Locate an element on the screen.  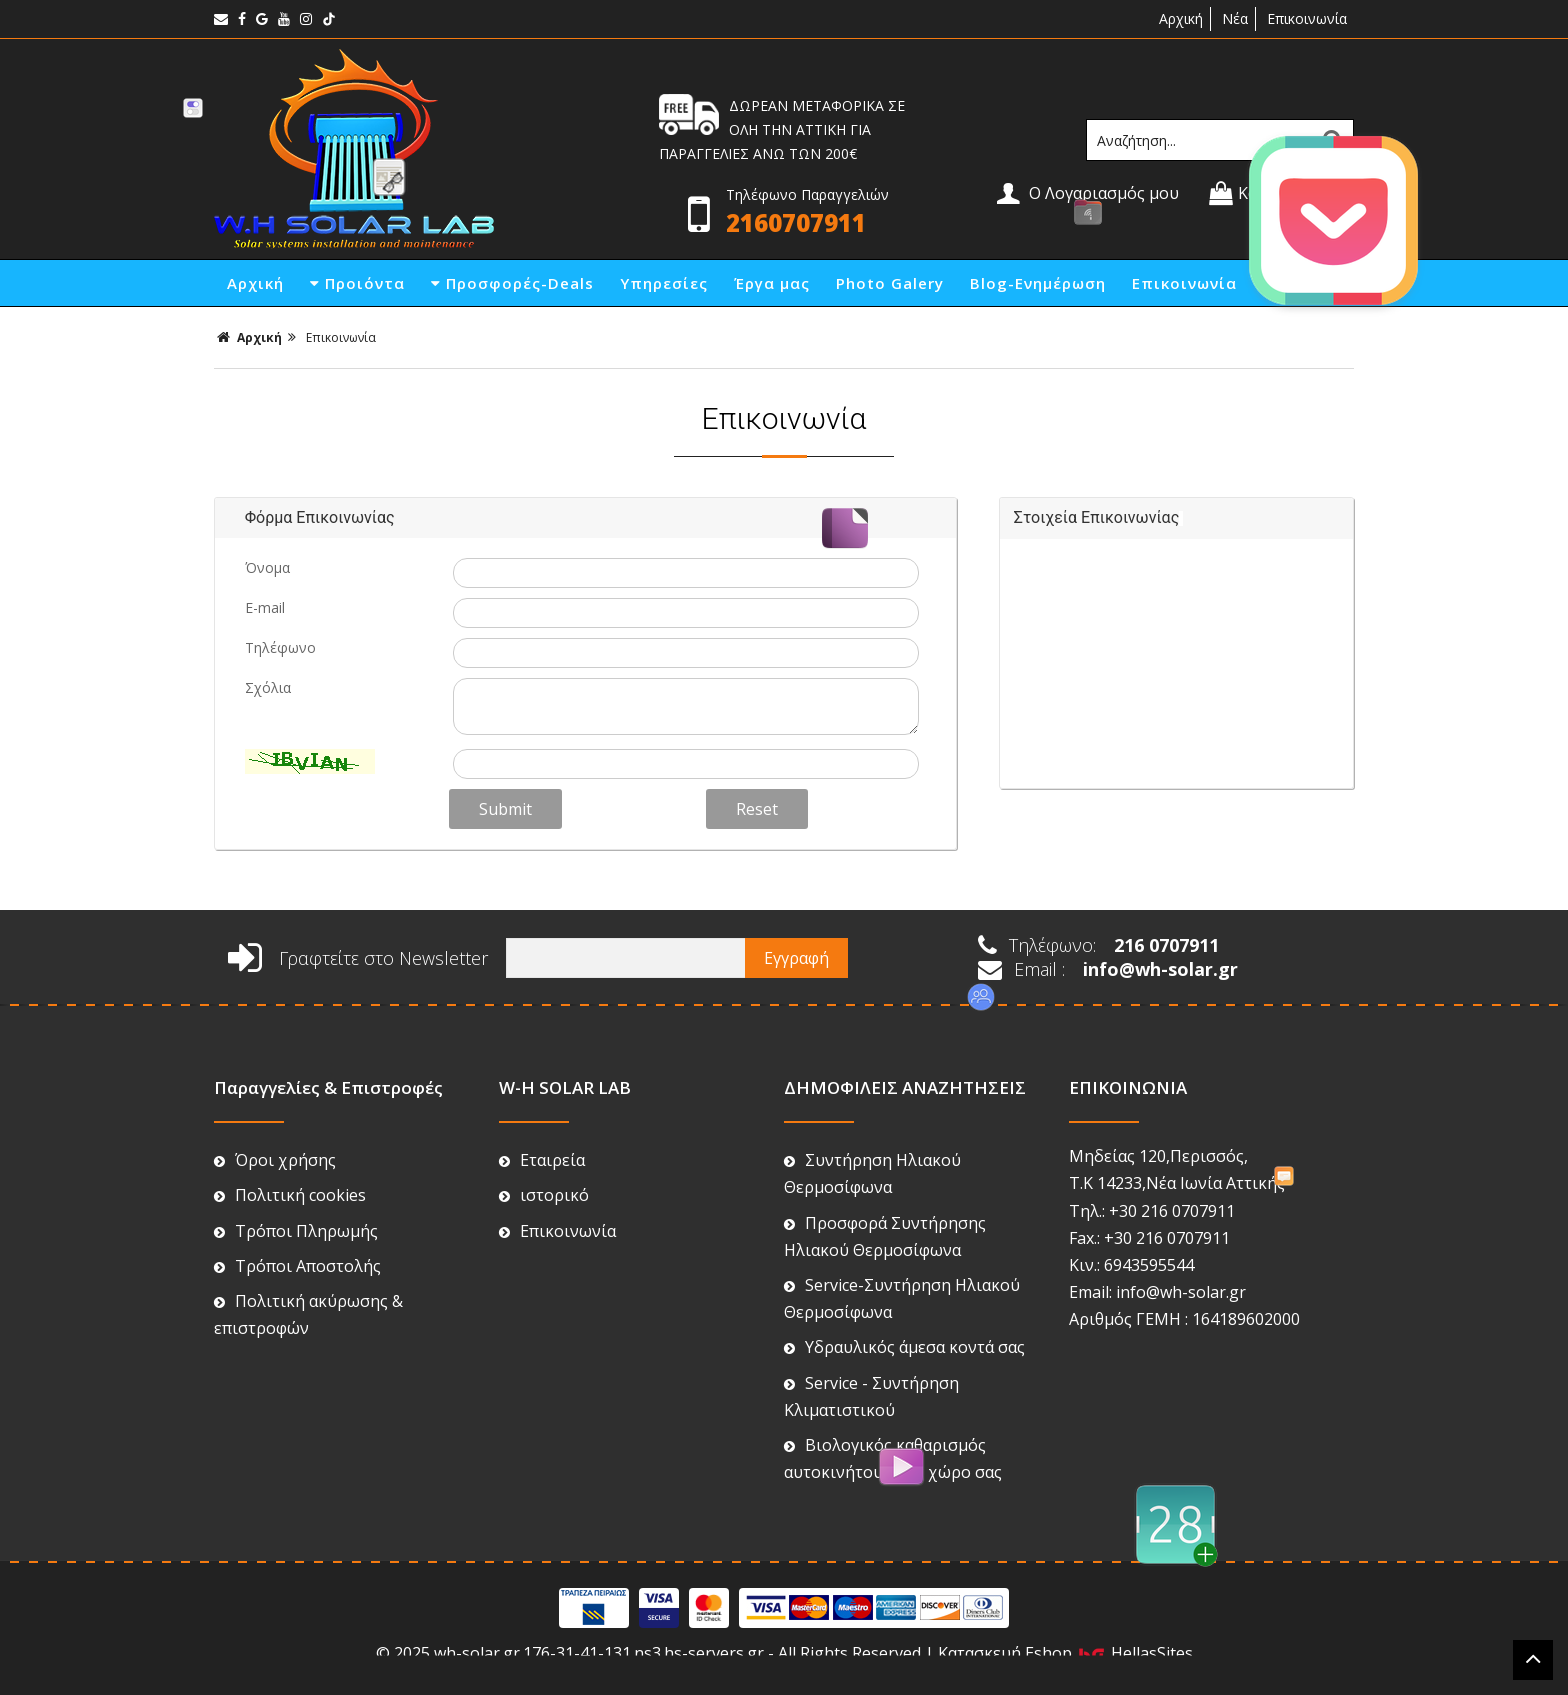
open insync cloud sync folder is located at coordinates (1088, 212).